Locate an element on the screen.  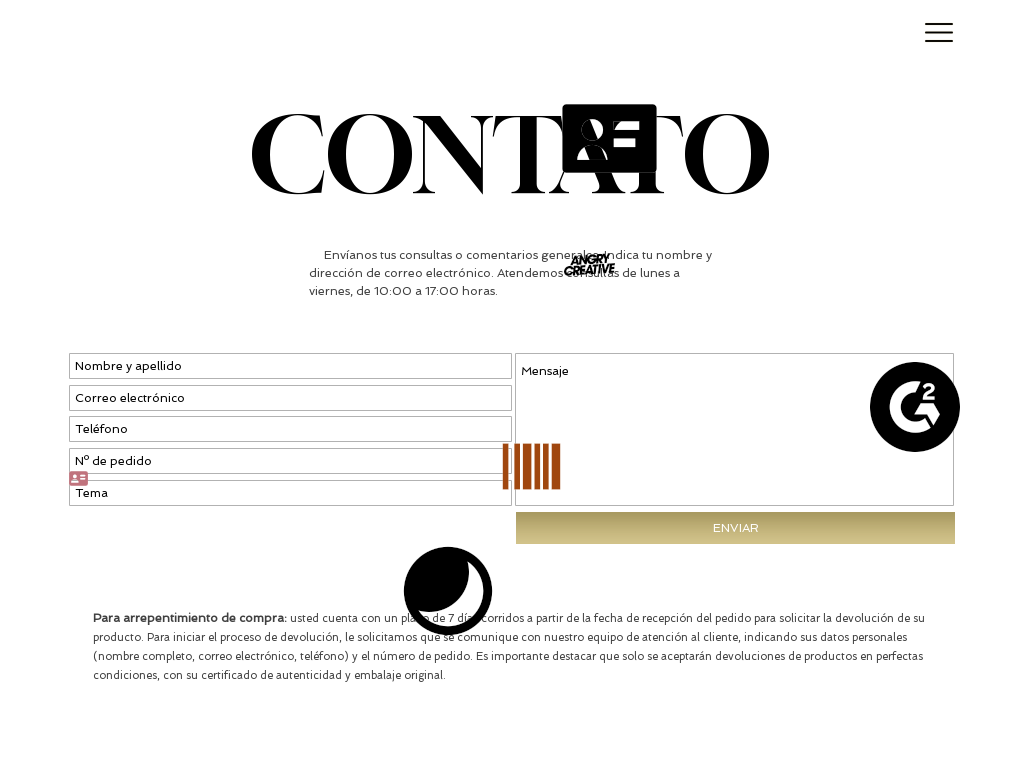
adjust display contrast settings is located at coordinates (448, 591).